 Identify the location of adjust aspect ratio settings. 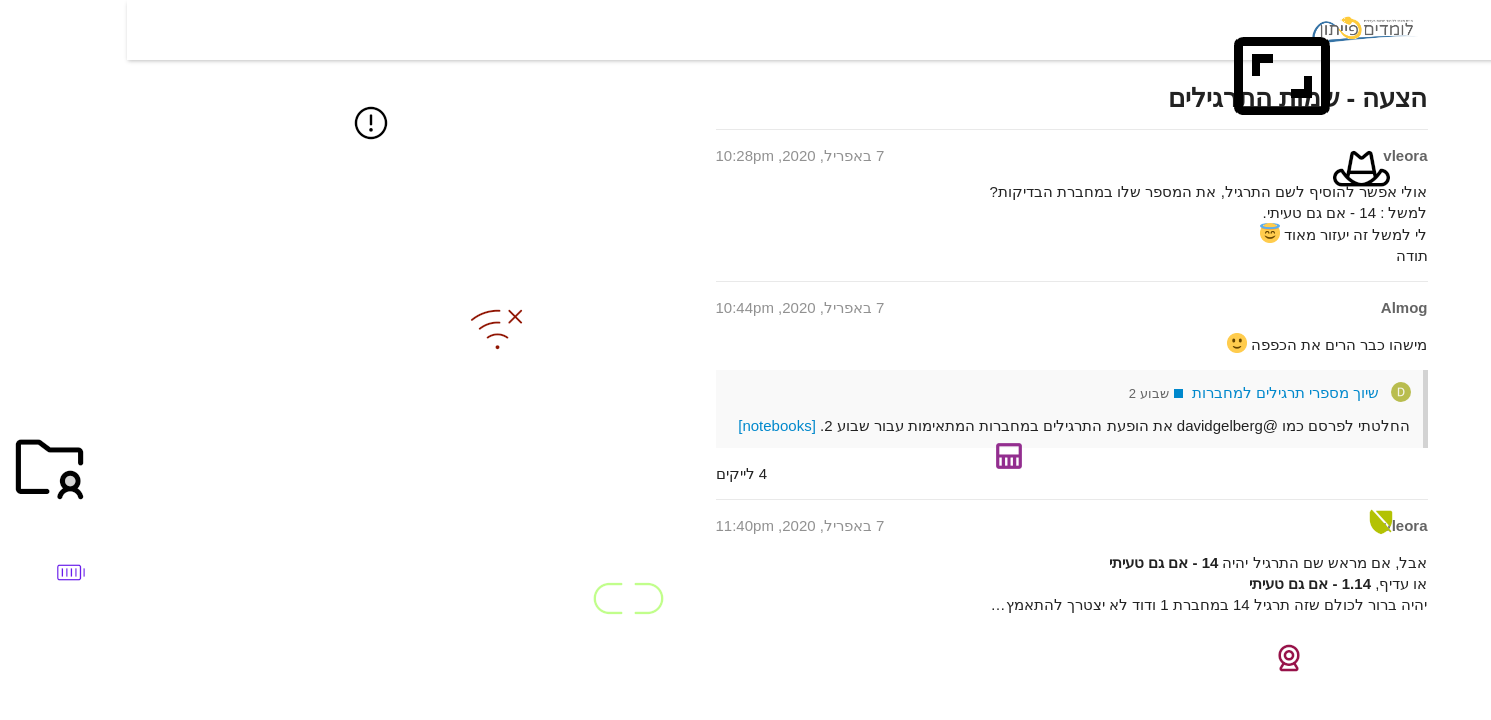
(1282, 76).